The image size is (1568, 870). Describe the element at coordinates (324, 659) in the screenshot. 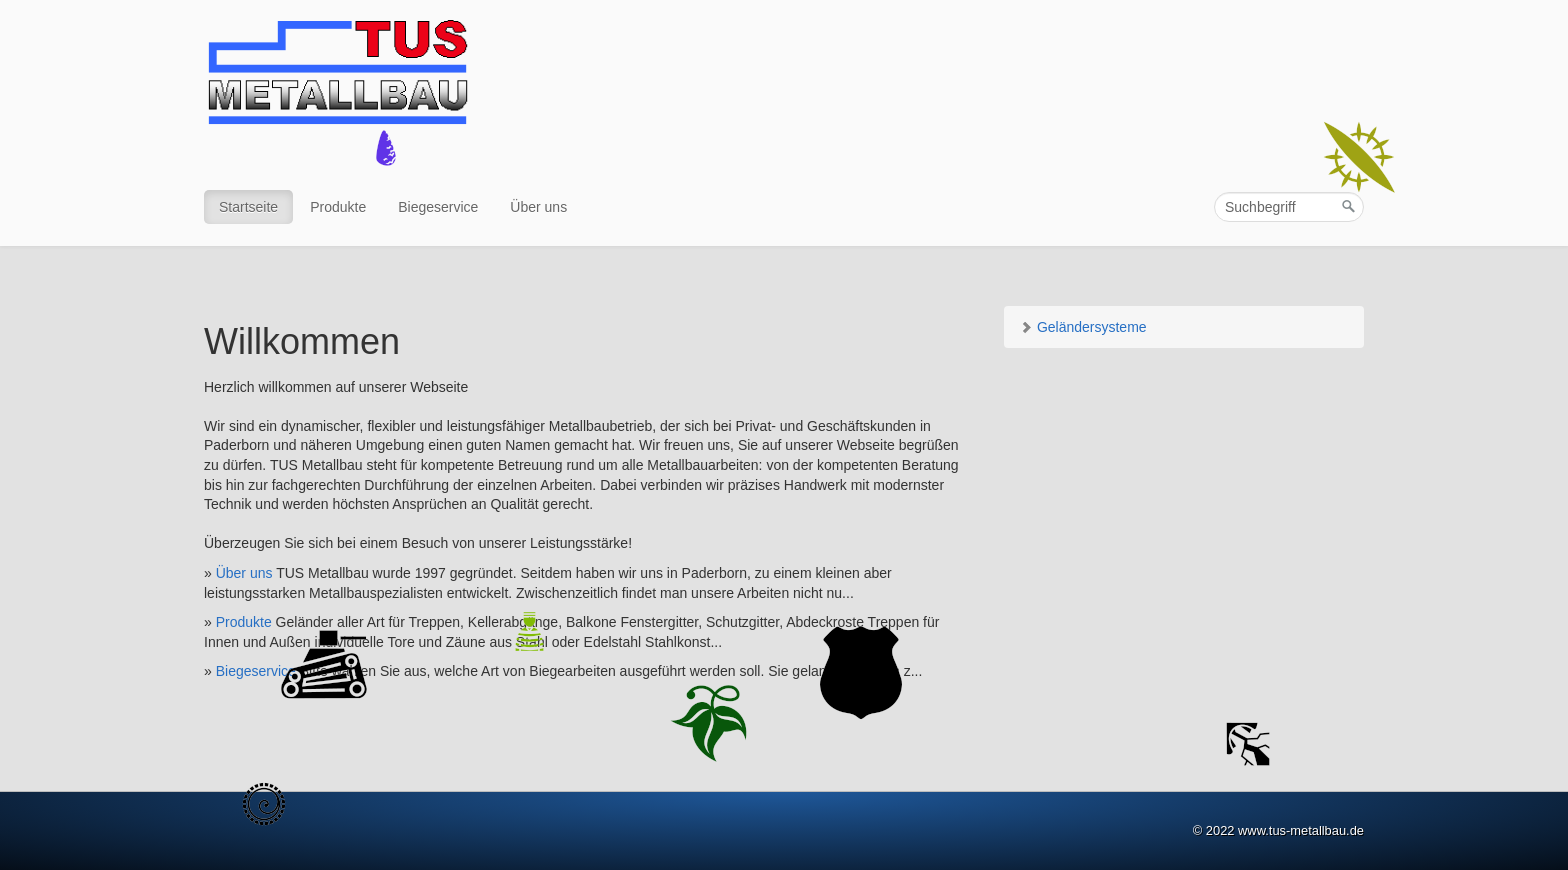

I see `select a tank unit in a strategy game` at that location.